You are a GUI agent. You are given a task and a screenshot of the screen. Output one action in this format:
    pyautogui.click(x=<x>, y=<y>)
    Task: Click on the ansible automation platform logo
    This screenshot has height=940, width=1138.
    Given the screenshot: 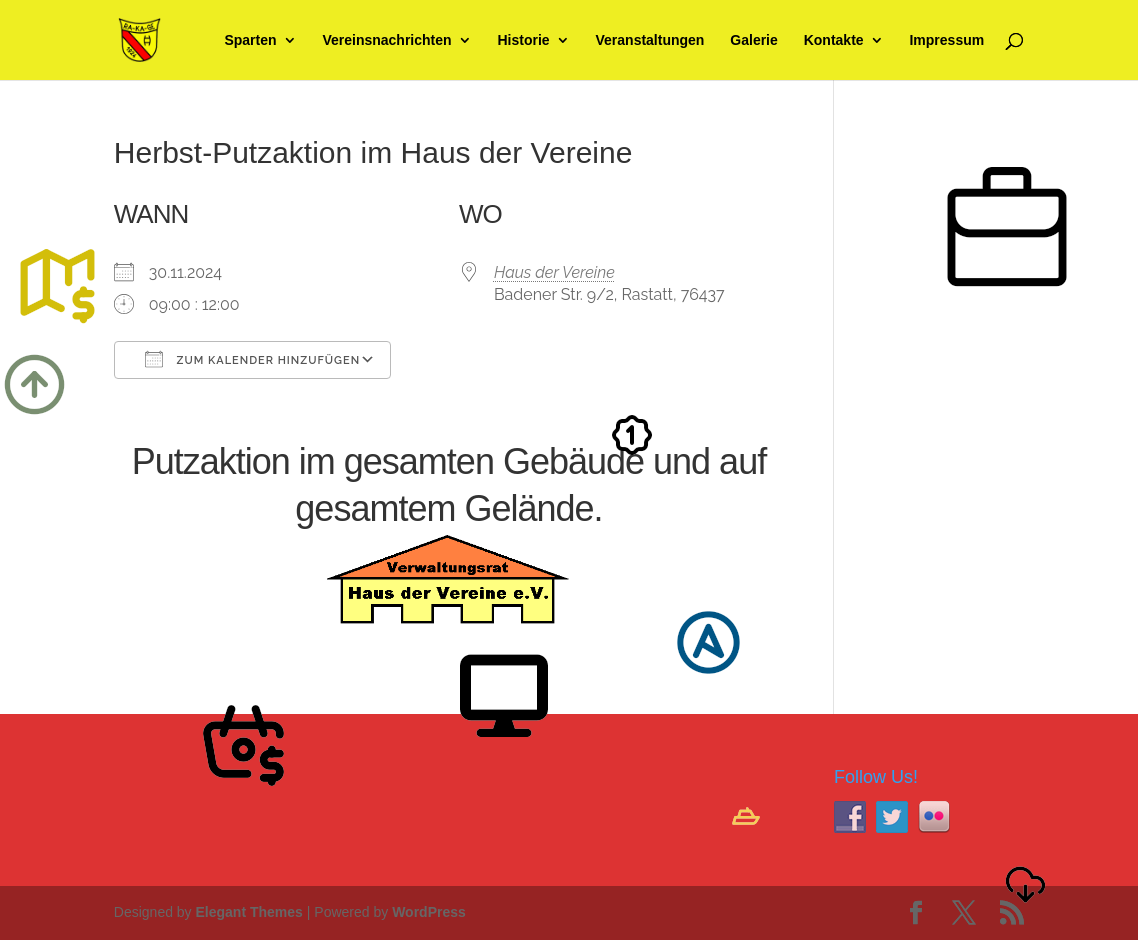 What is the action you would take?
    pyautogui.click(x=708, y=642)
    